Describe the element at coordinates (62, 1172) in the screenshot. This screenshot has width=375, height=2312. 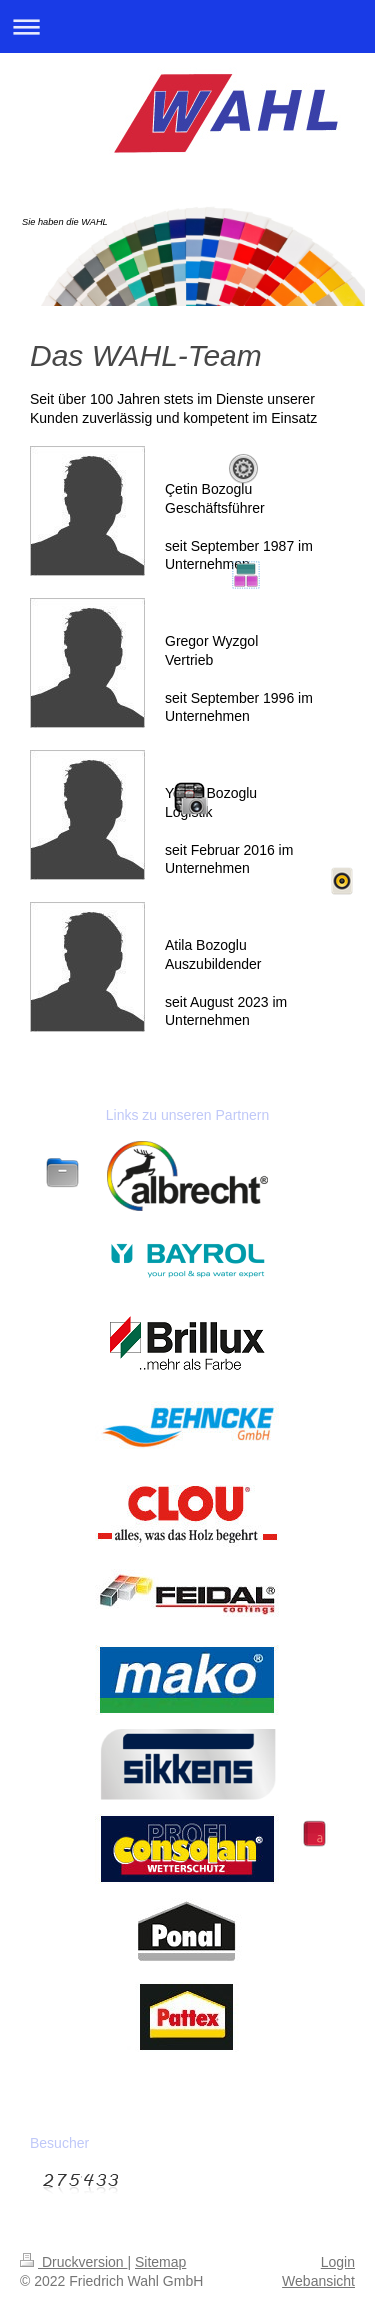
I see `open the files application` at that location.